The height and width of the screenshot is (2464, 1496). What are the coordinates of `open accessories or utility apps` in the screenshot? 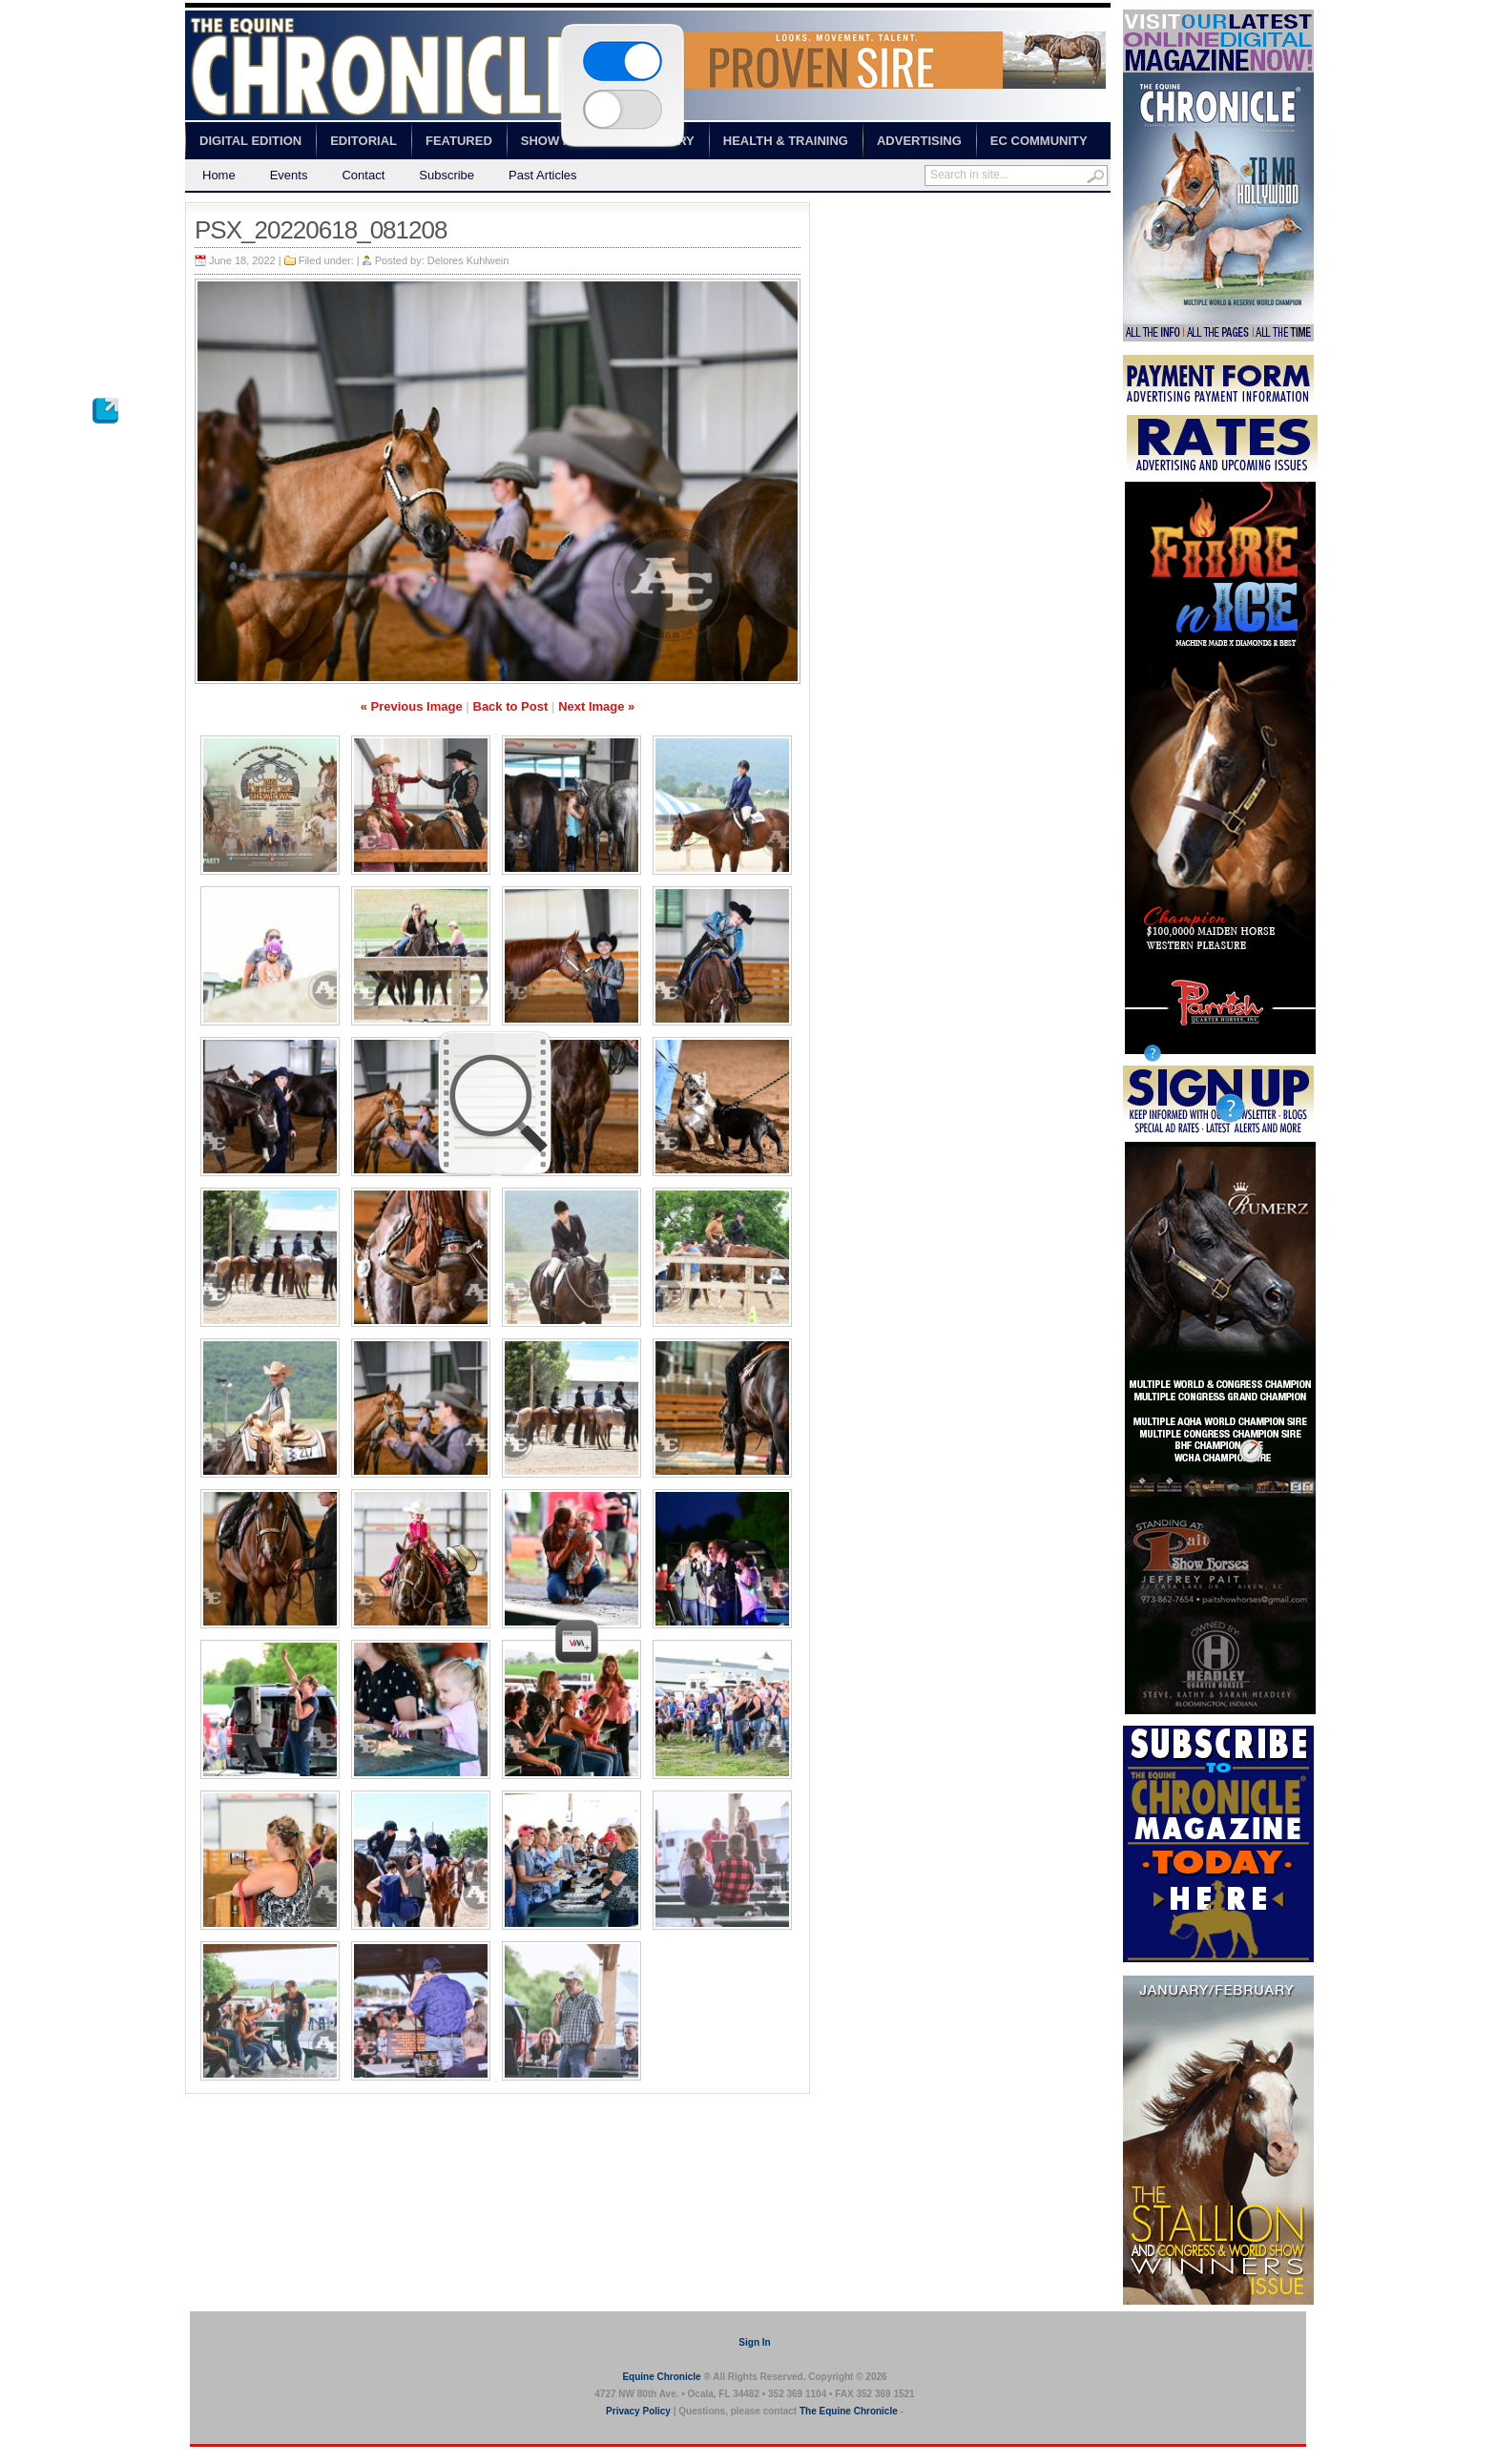 It's located at (105, 410).